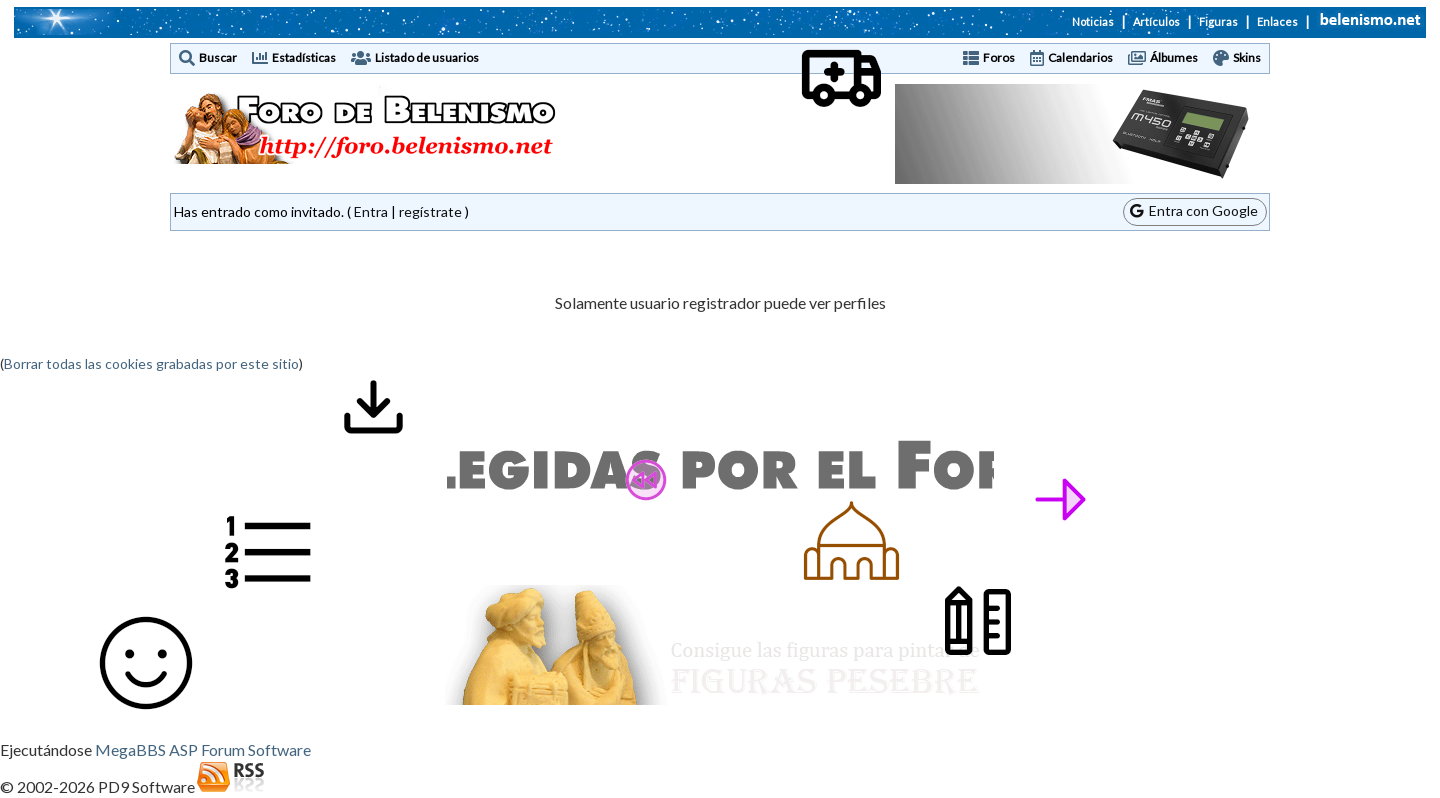 The width and height of the screenshot is (1440, 798). Describe the element at coordinates (264, 555) in the screenshot. I see `create a numbered list` at that location.